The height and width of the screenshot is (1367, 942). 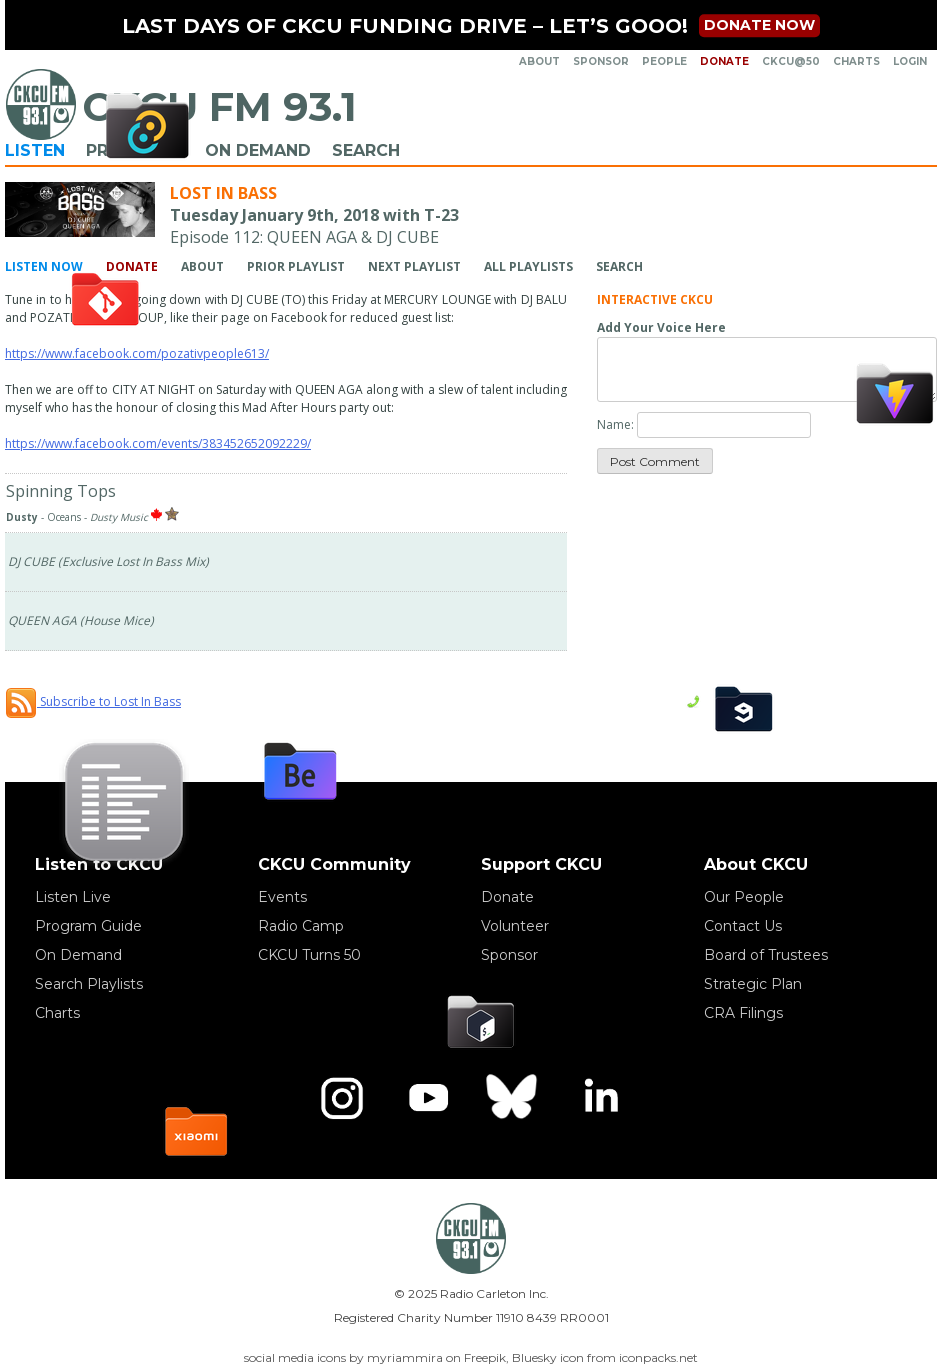 I want to click on open folder containing bash scripts, so click(x=480, y=1023).